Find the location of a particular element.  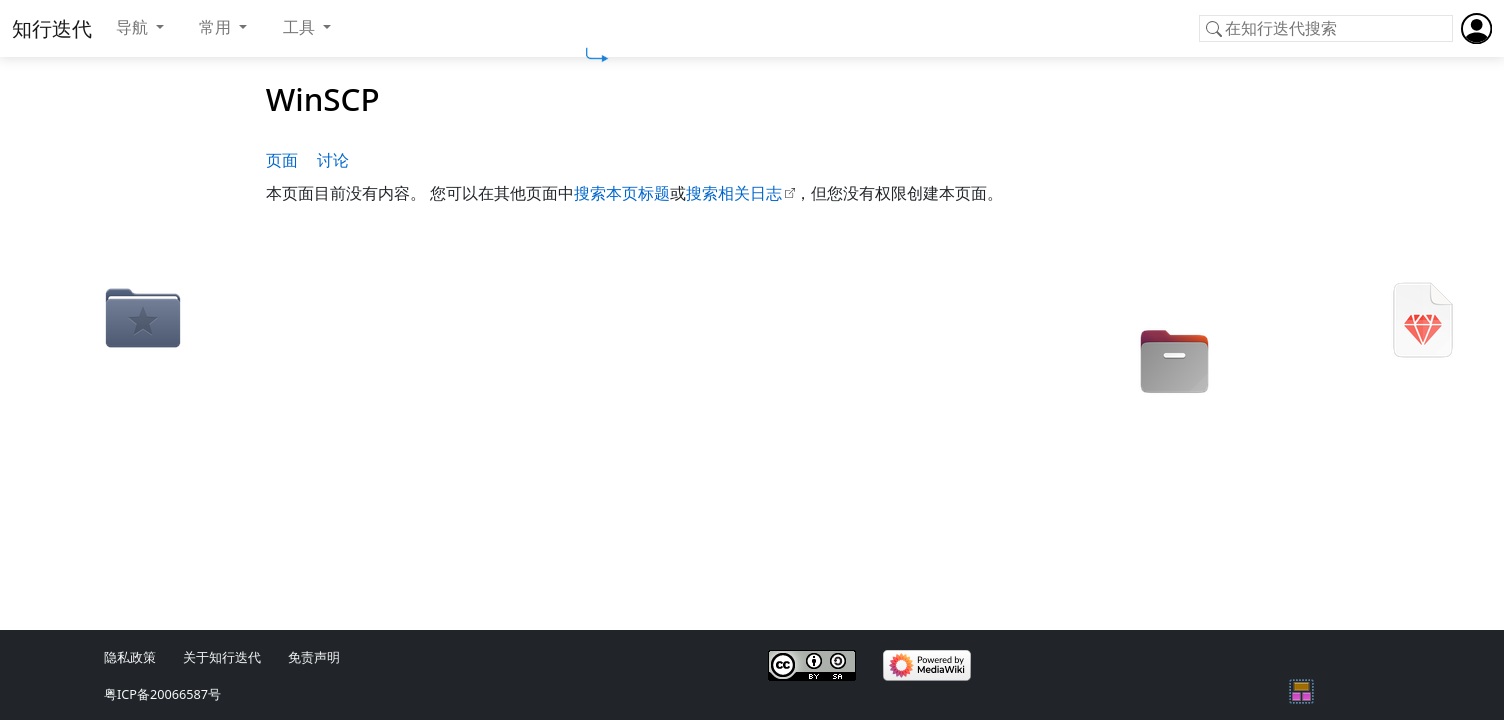

open bookmarked or favorite files is located at coordinates (143, 318).